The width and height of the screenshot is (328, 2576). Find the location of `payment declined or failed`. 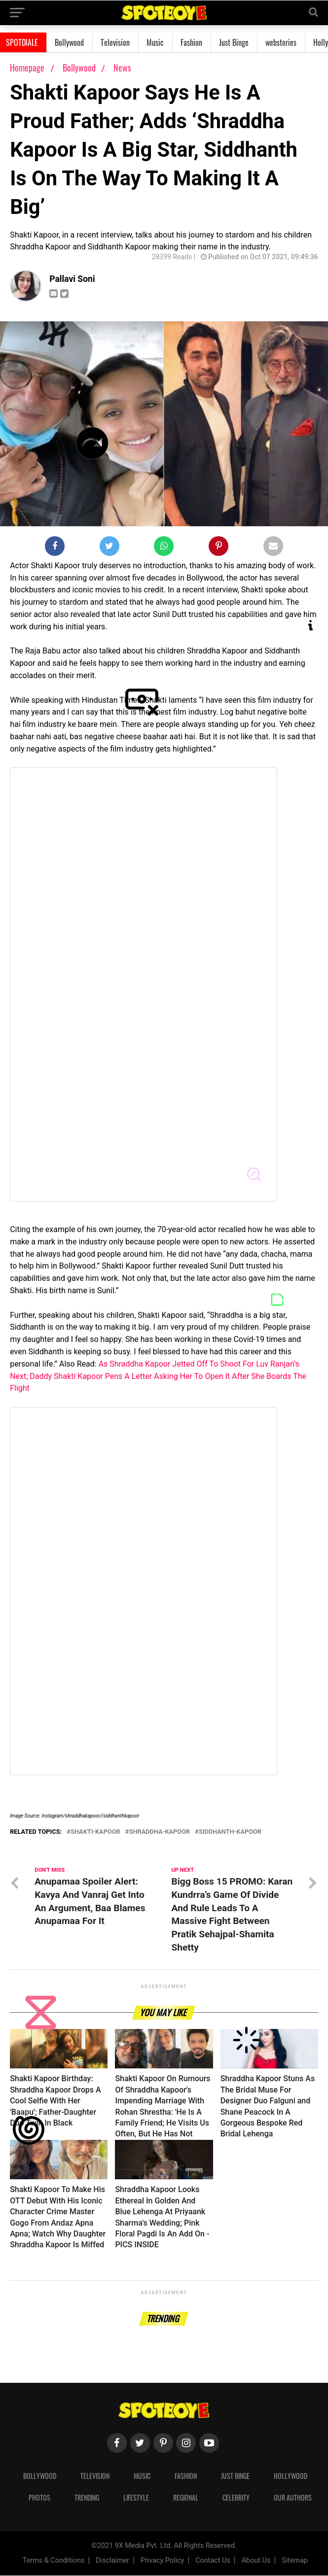

payment declined or failed is located at coordinates (142, 699).